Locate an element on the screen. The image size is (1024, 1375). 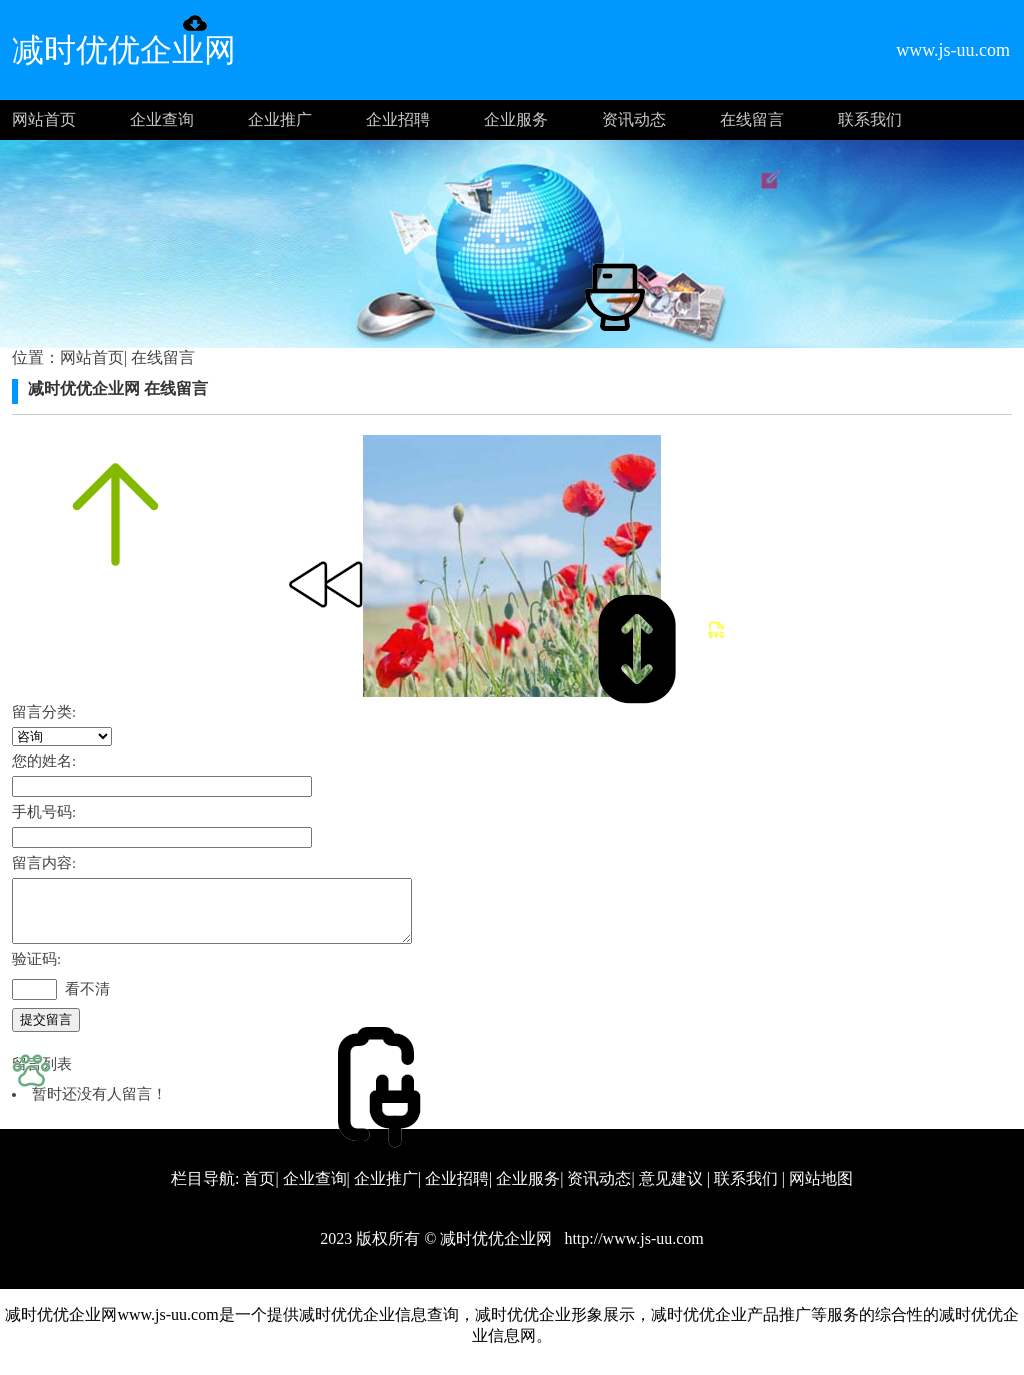
indicates battery is currently charging is located at coordinates (376, 1084).